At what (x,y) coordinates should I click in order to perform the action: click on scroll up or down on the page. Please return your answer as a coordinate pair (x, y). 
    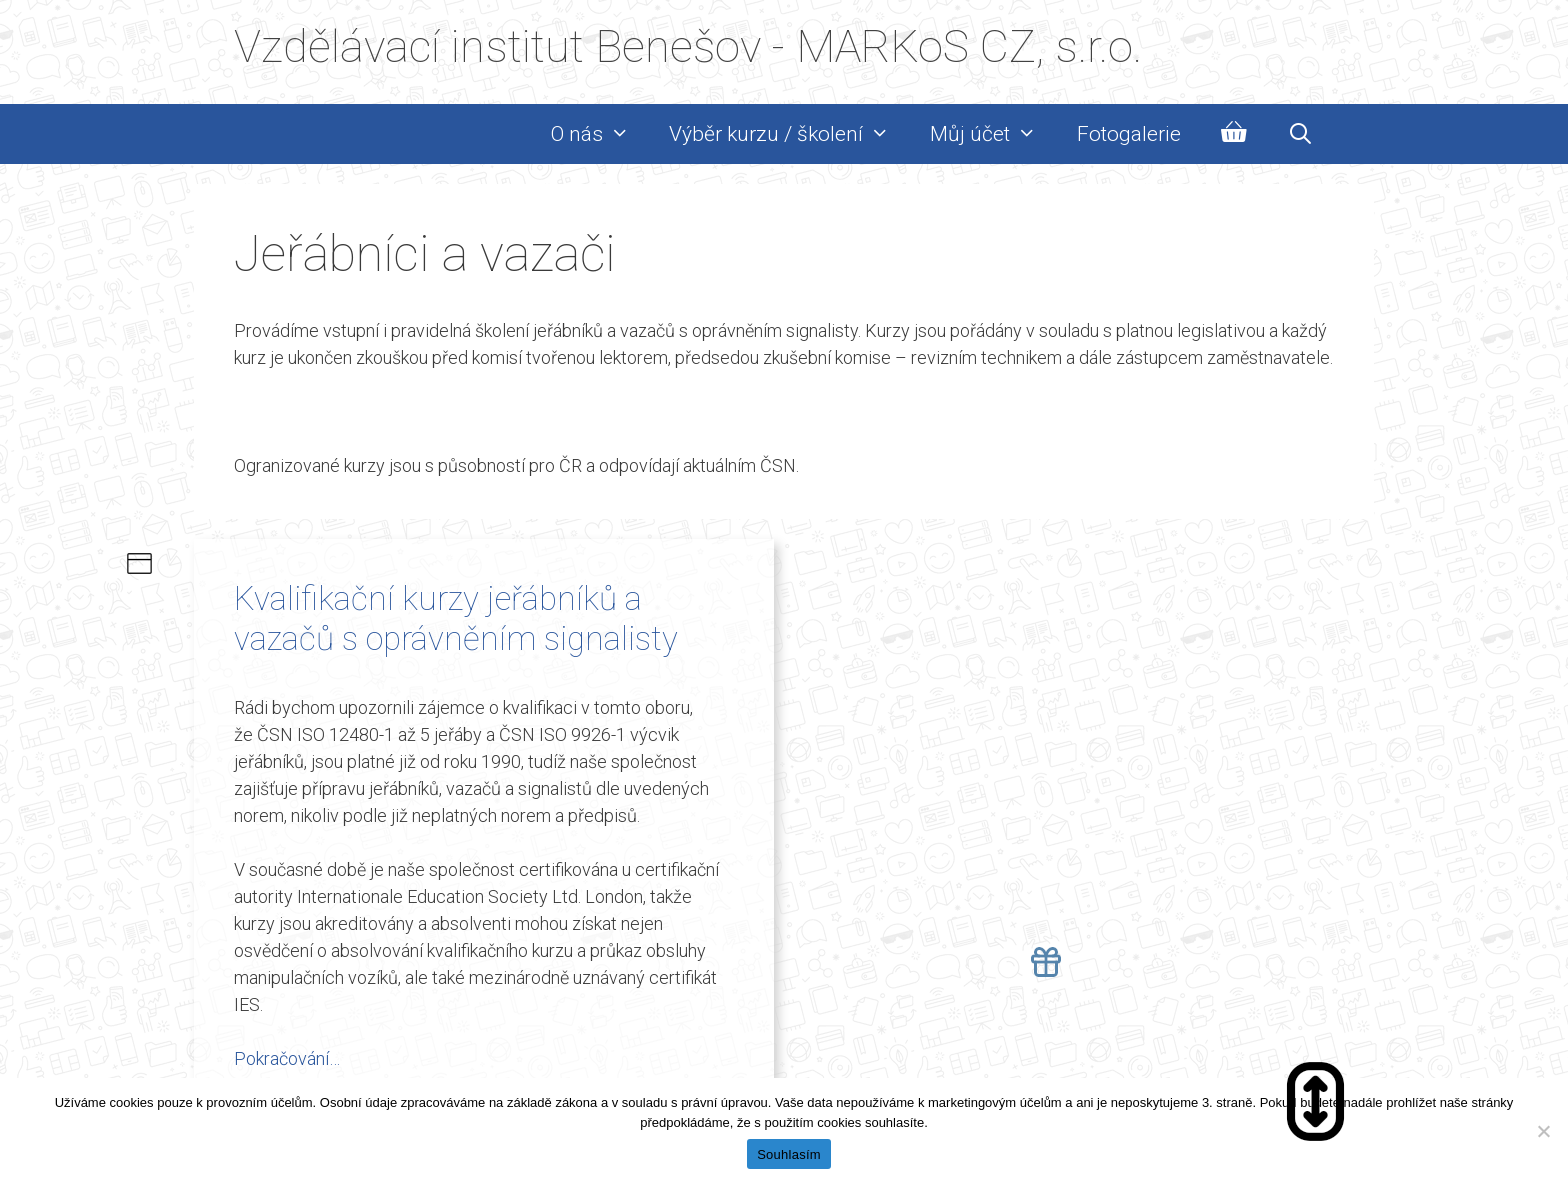
    Looking at the image, I should click on (1315, 1101).